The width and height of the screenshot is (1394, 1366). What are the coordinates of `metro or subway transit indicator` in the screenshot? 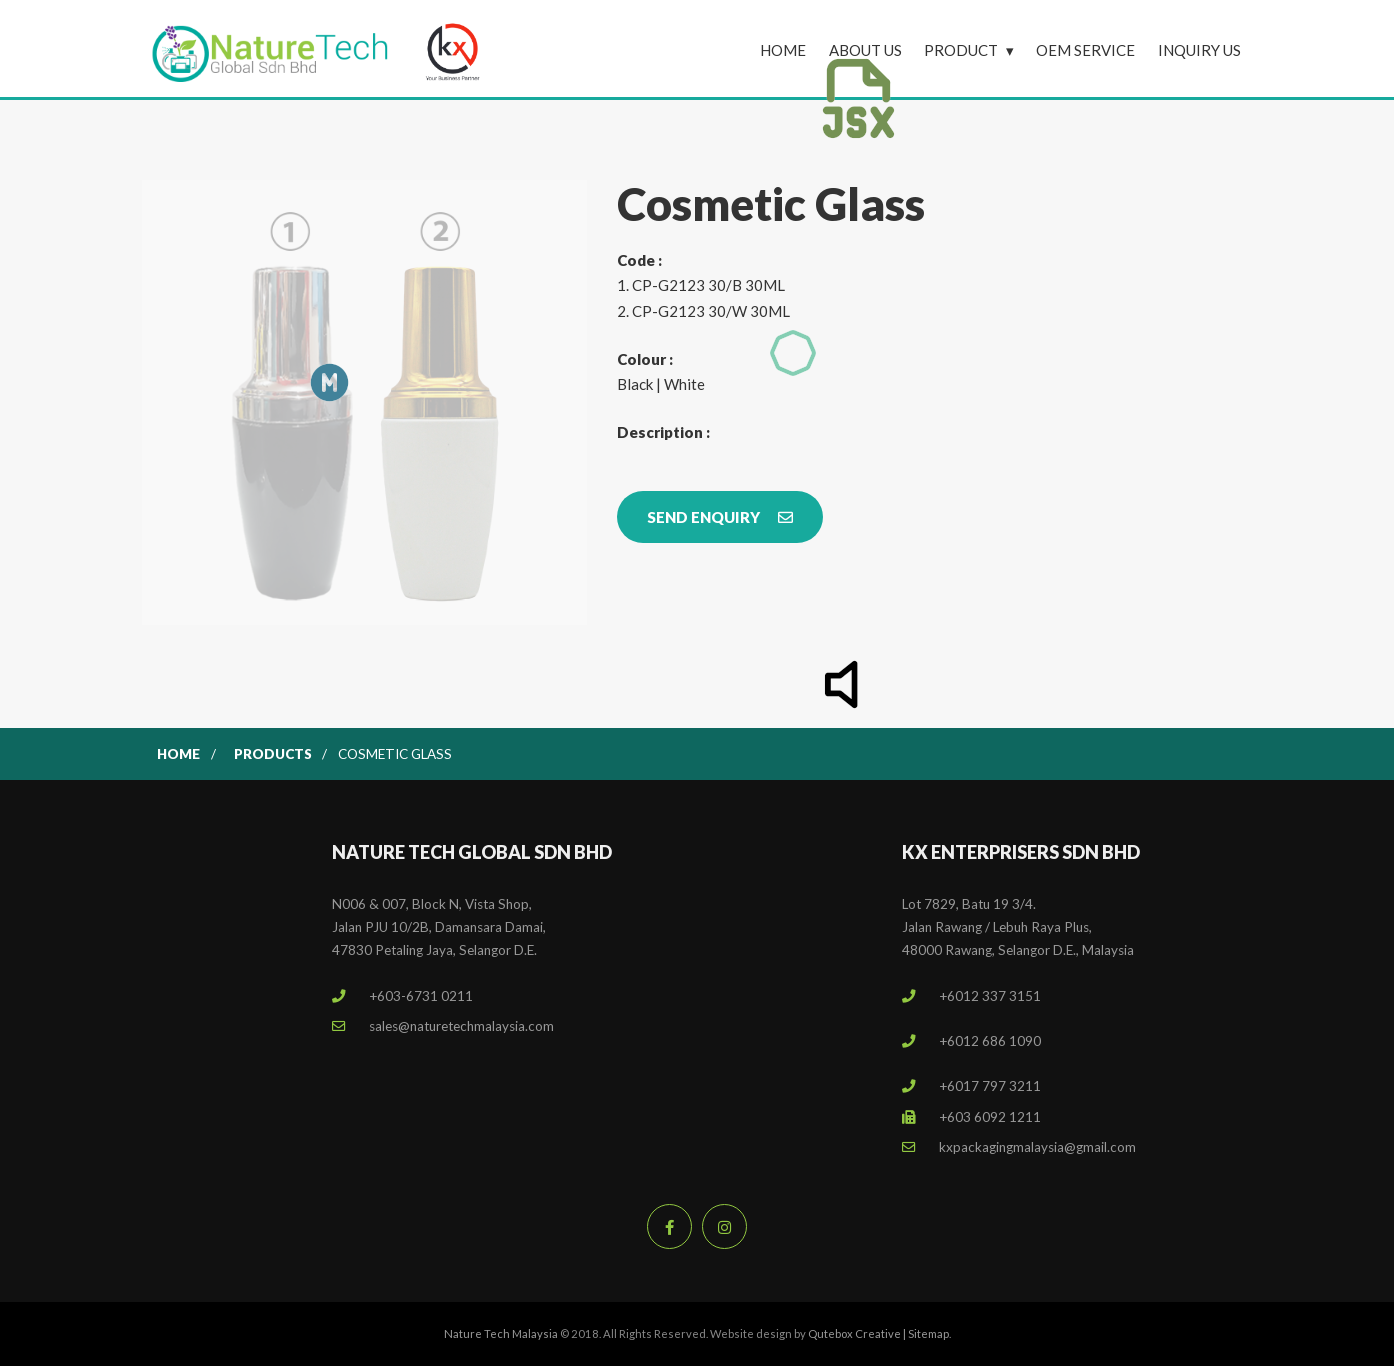 It's located at (329, 382).